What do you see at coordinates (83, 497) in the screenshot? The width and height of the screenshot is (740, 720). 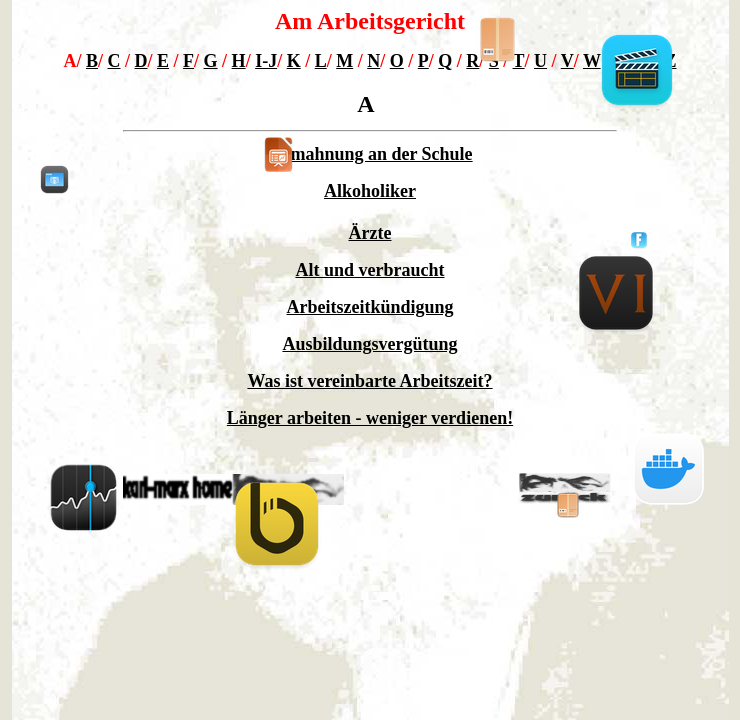 I see `open the stocks app` at bounding box center [83, 497].